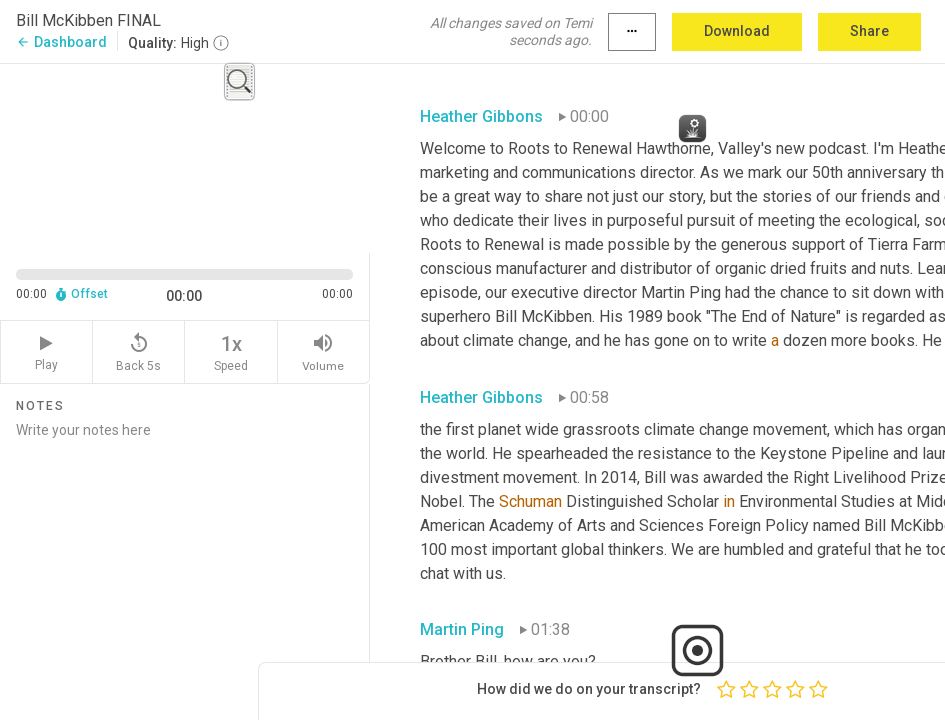 The width and height of the screenshot is (945, 720). What do you see at coordinates (239, 81) in the screenshot?
I see `open gnome logs application` at bounding box center [239, 81].